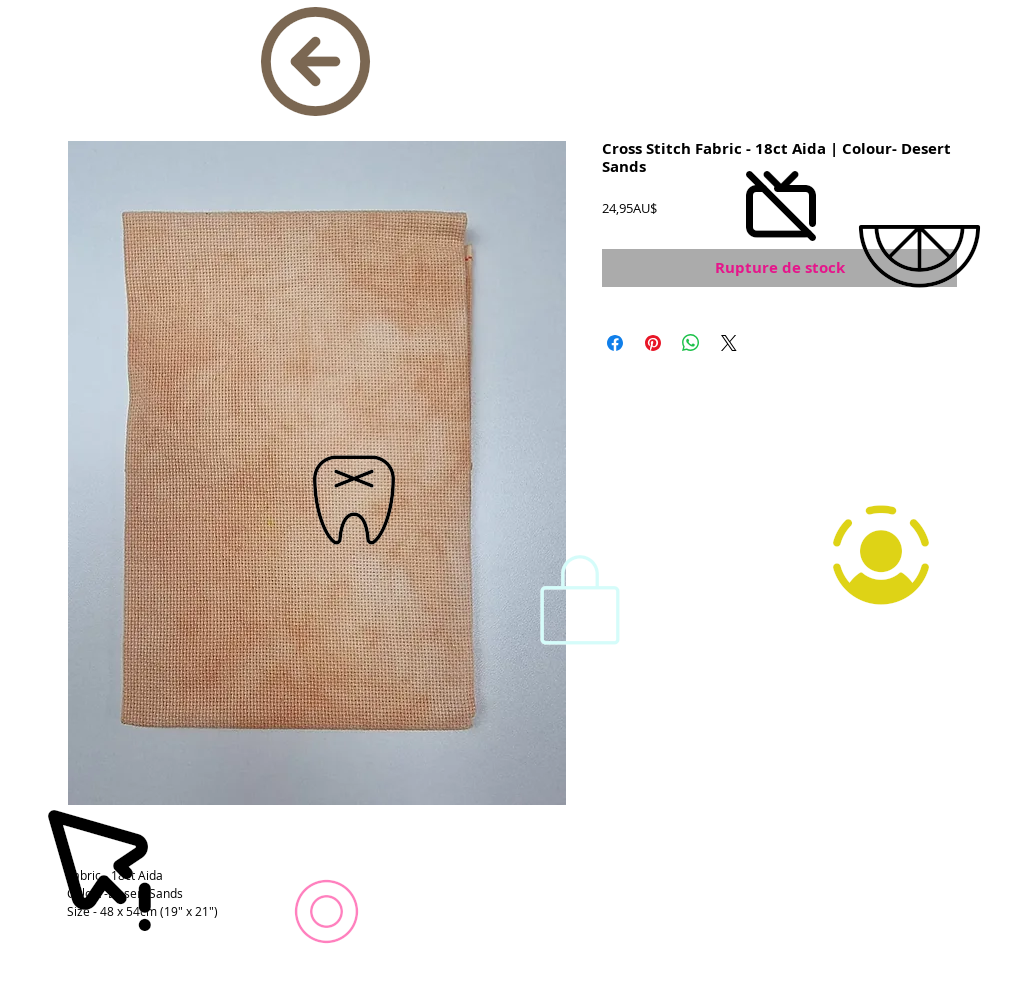 Image resolution: width=1024 pixels, height=1001 pixels. What do you see at coordinates (102, 864) in the screenshot?
I see `cursor error or interaction warning` at bounding box center [102, 864].